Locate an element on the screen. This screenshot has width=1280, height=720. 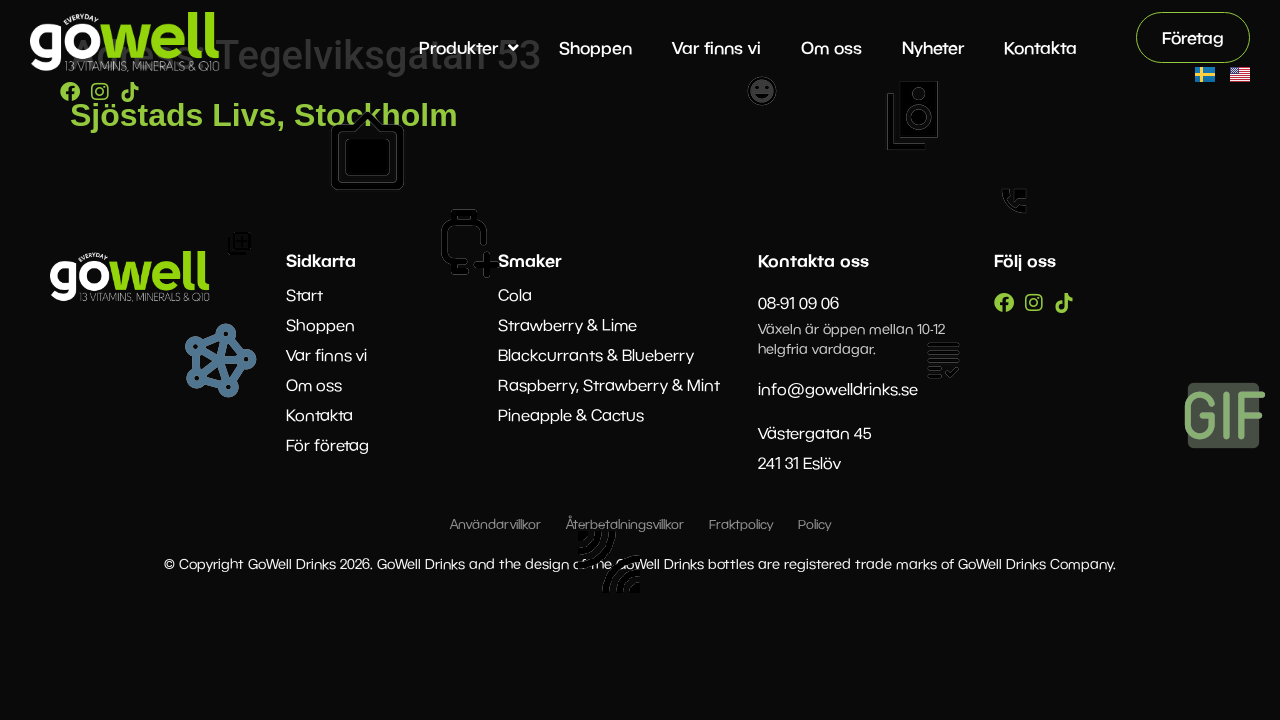
enable lens flare or light leak effect is located at coordinates (609, 562).